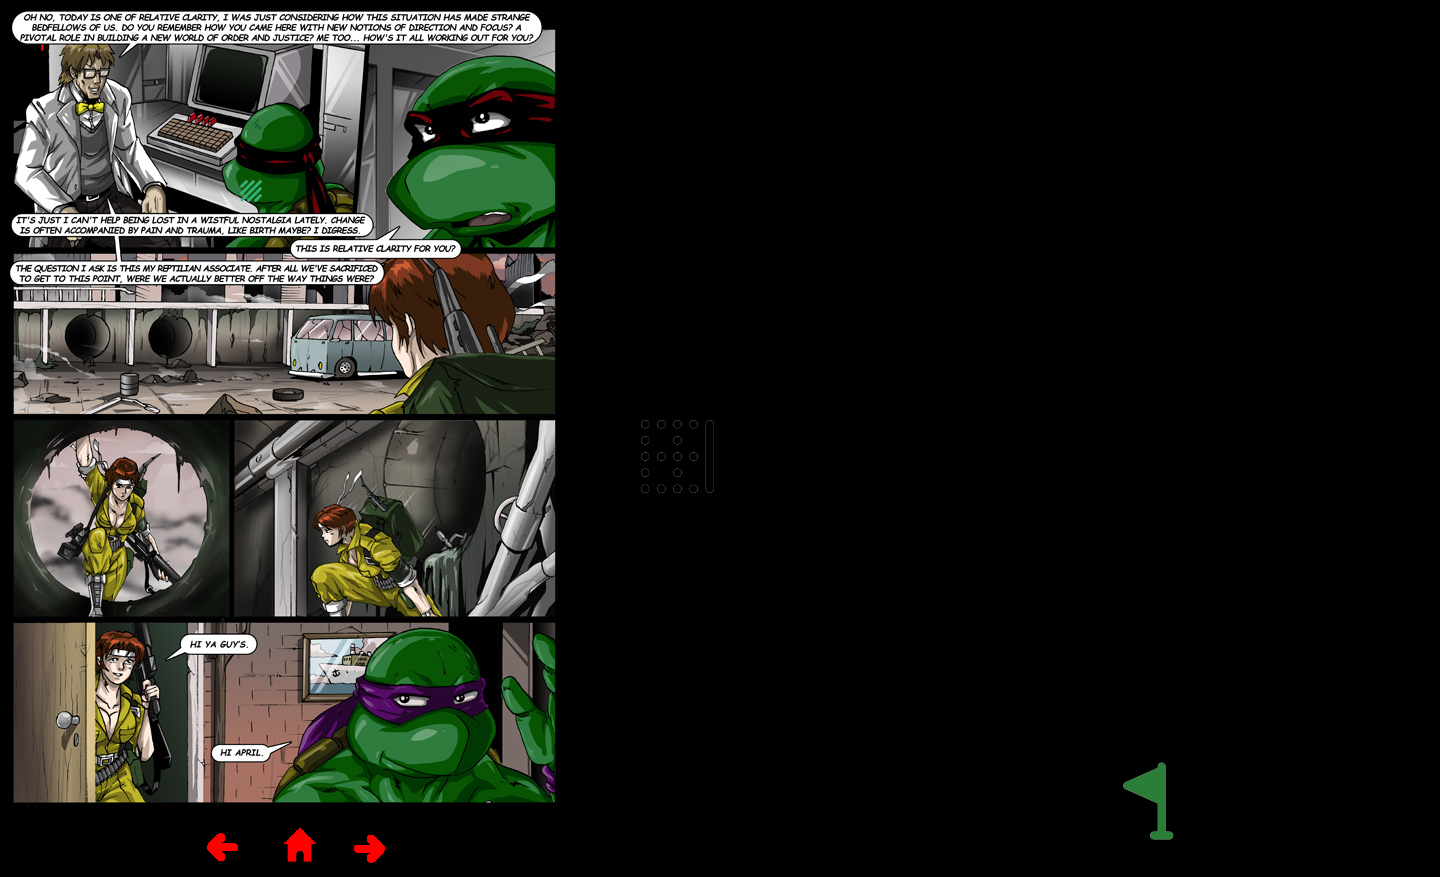 This screenshot has width=1440, height=877. I want to click on flag or mark an important item, so click(1154, 801).